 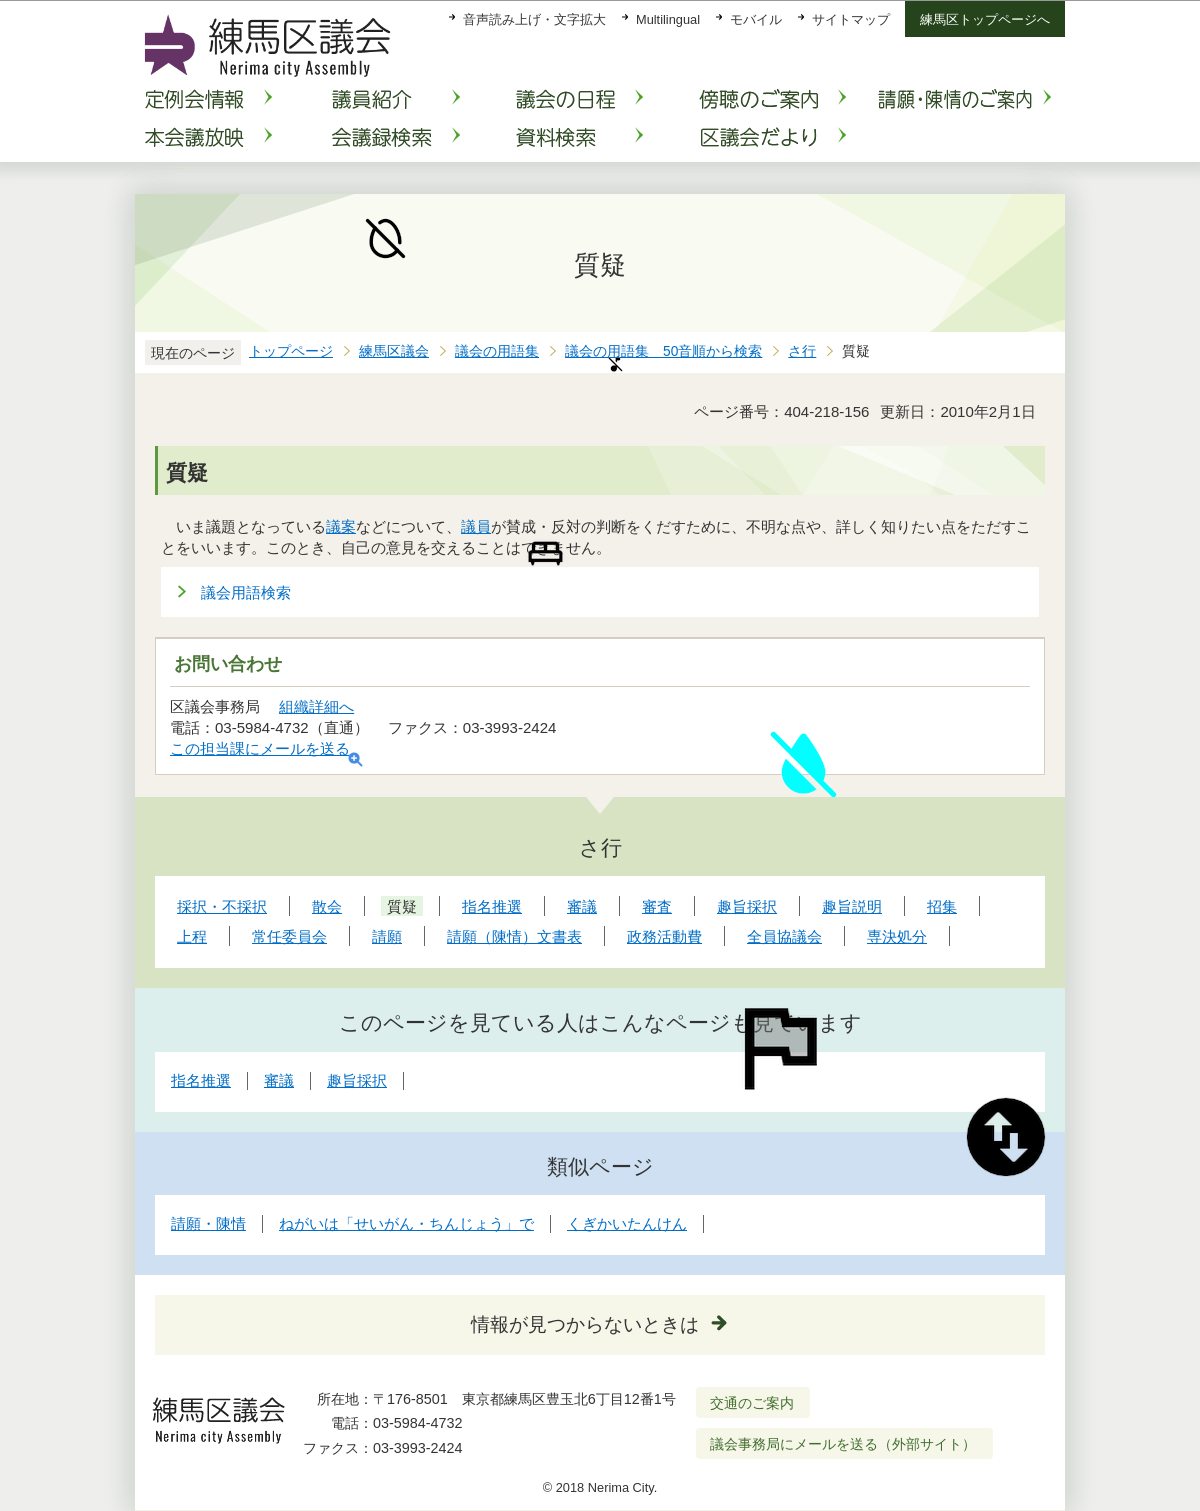 I want to click on indicates egg-free or no eggs, so click(x=385, y=238).